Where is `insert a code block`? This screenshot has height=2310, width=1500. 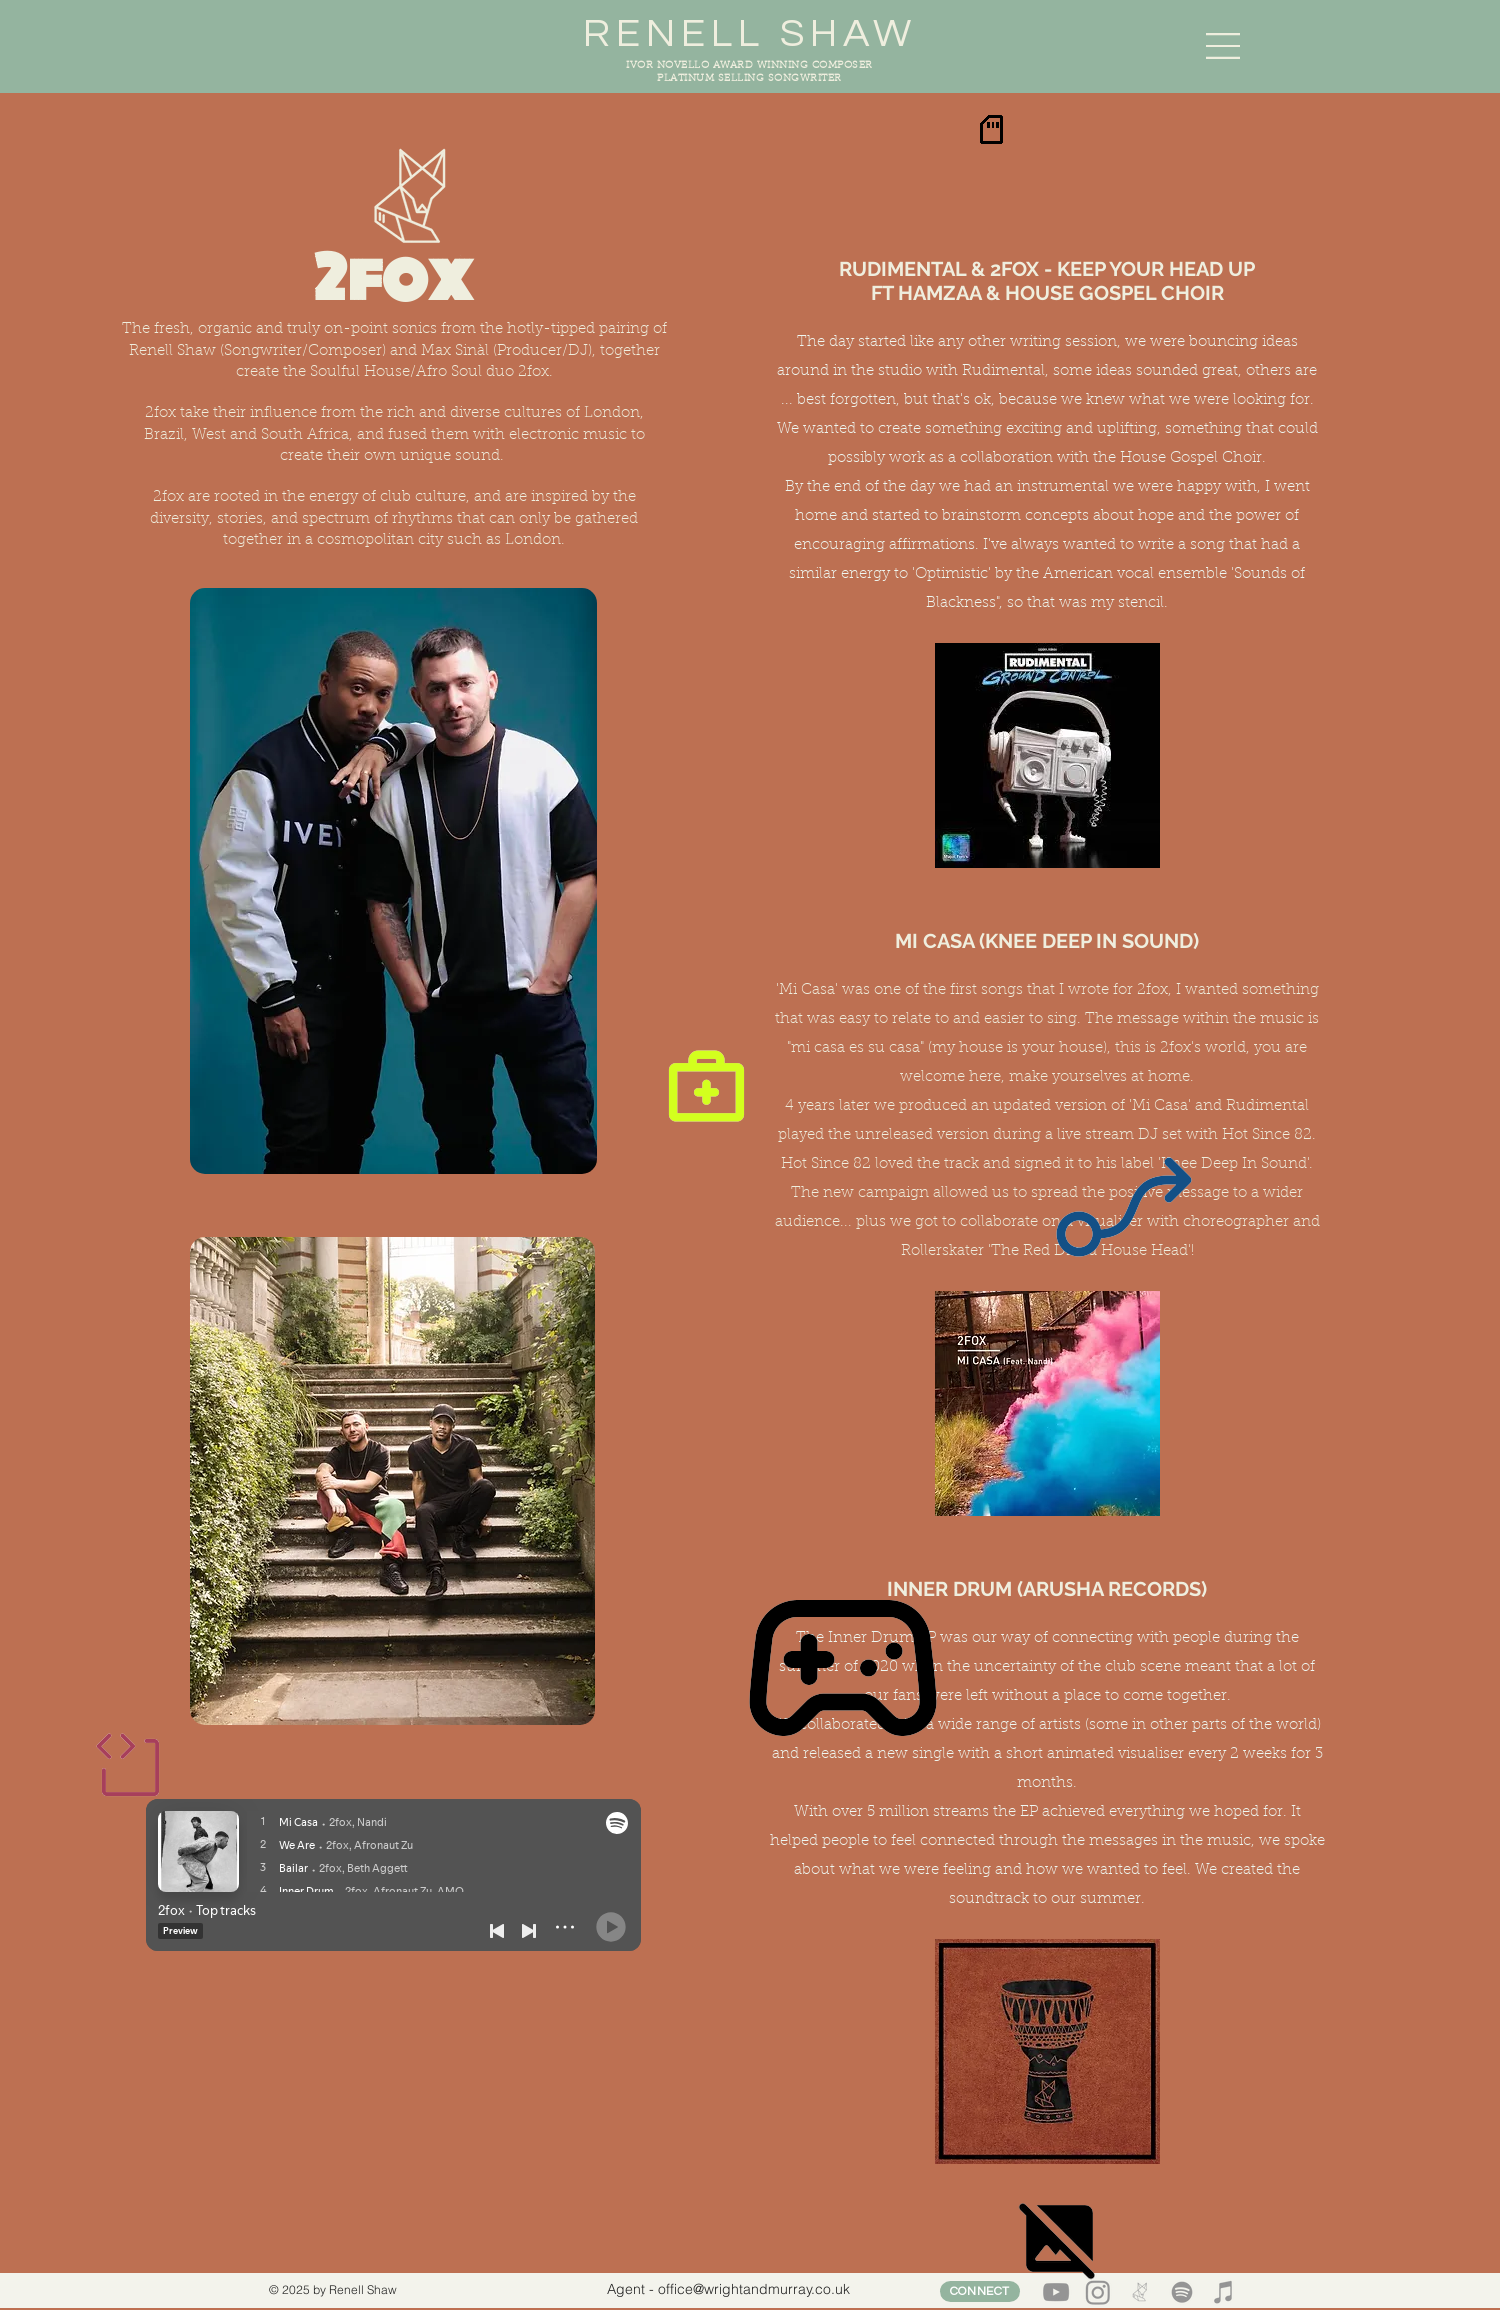
insert a code block is located at coordinates (130, 1767).